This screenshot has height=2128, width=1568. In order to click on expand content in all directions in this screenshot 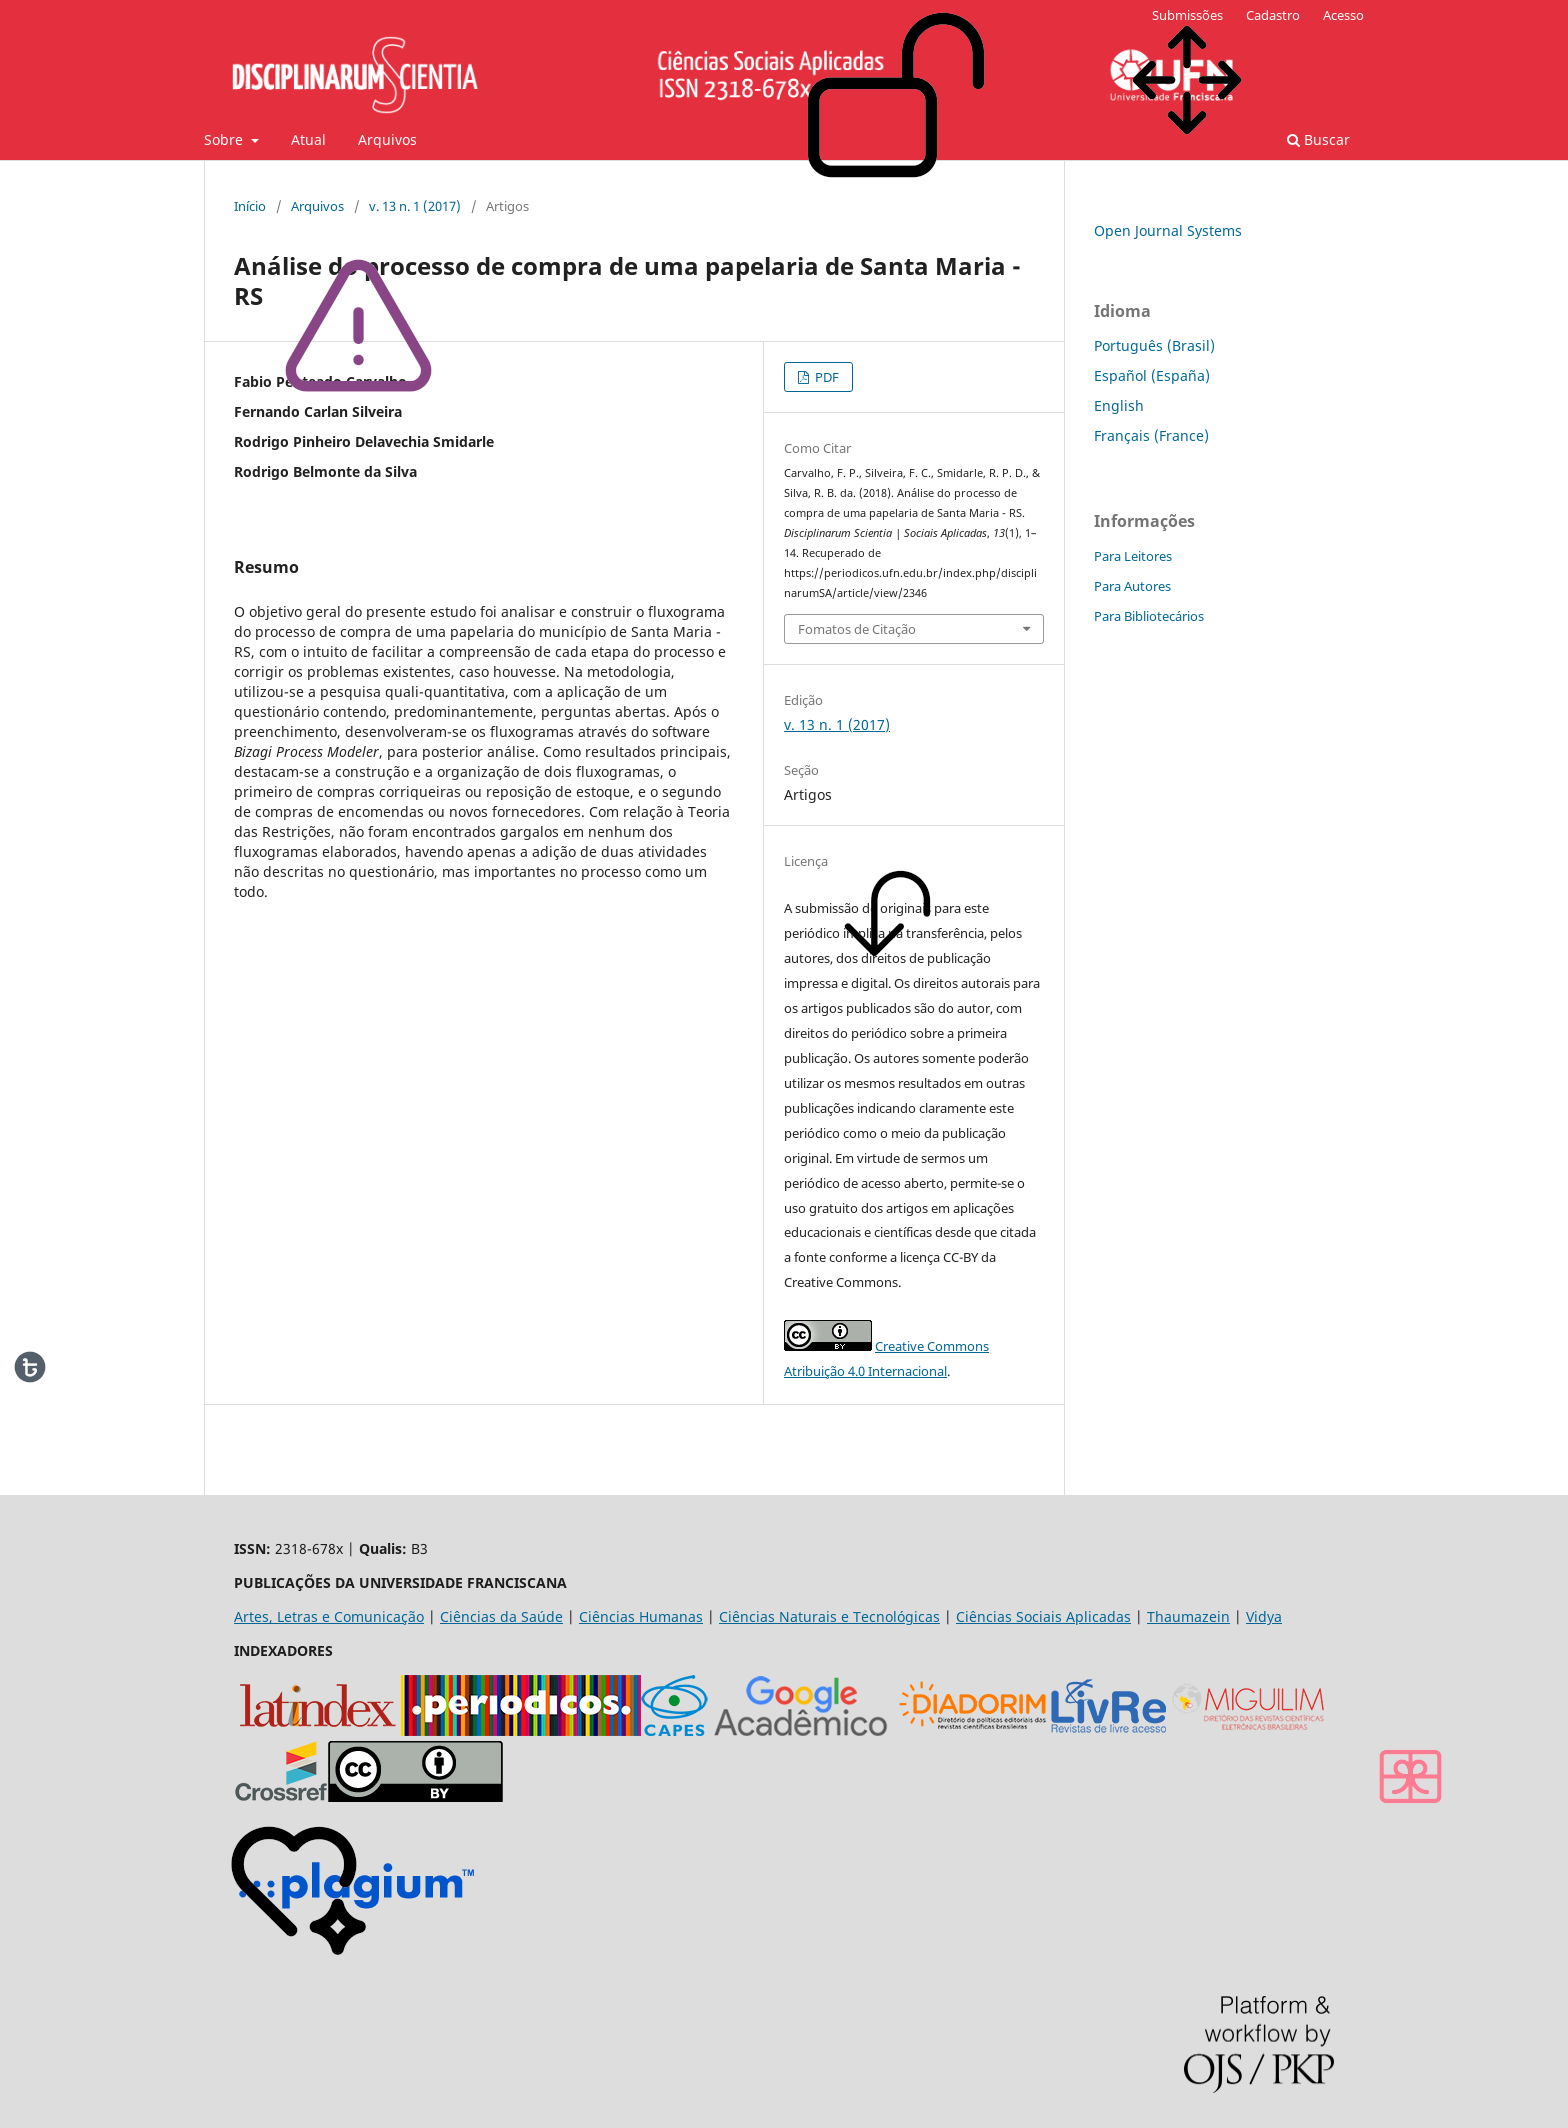, I will do `click(1187, 80)`.